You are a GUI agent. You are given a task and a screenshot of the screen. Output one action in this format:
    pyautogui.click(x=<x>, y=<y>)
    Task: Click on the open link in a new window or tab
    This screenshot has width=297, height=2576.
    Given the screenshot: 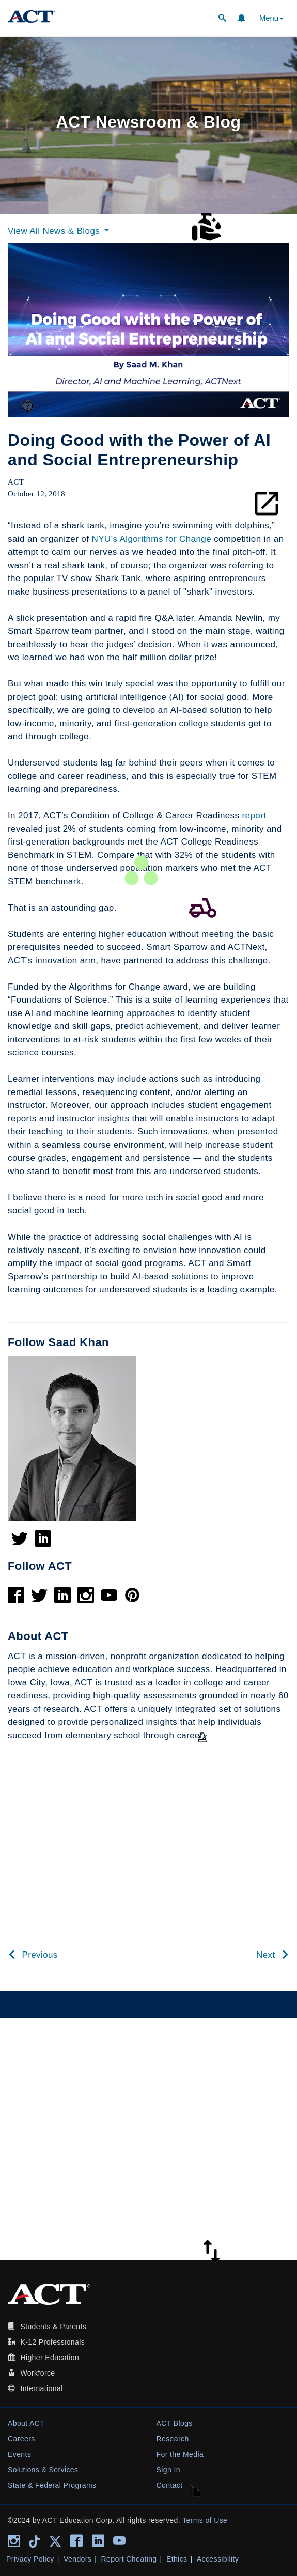 What is the action you would take?
    pyautogui.click(x=267, y=504)
    